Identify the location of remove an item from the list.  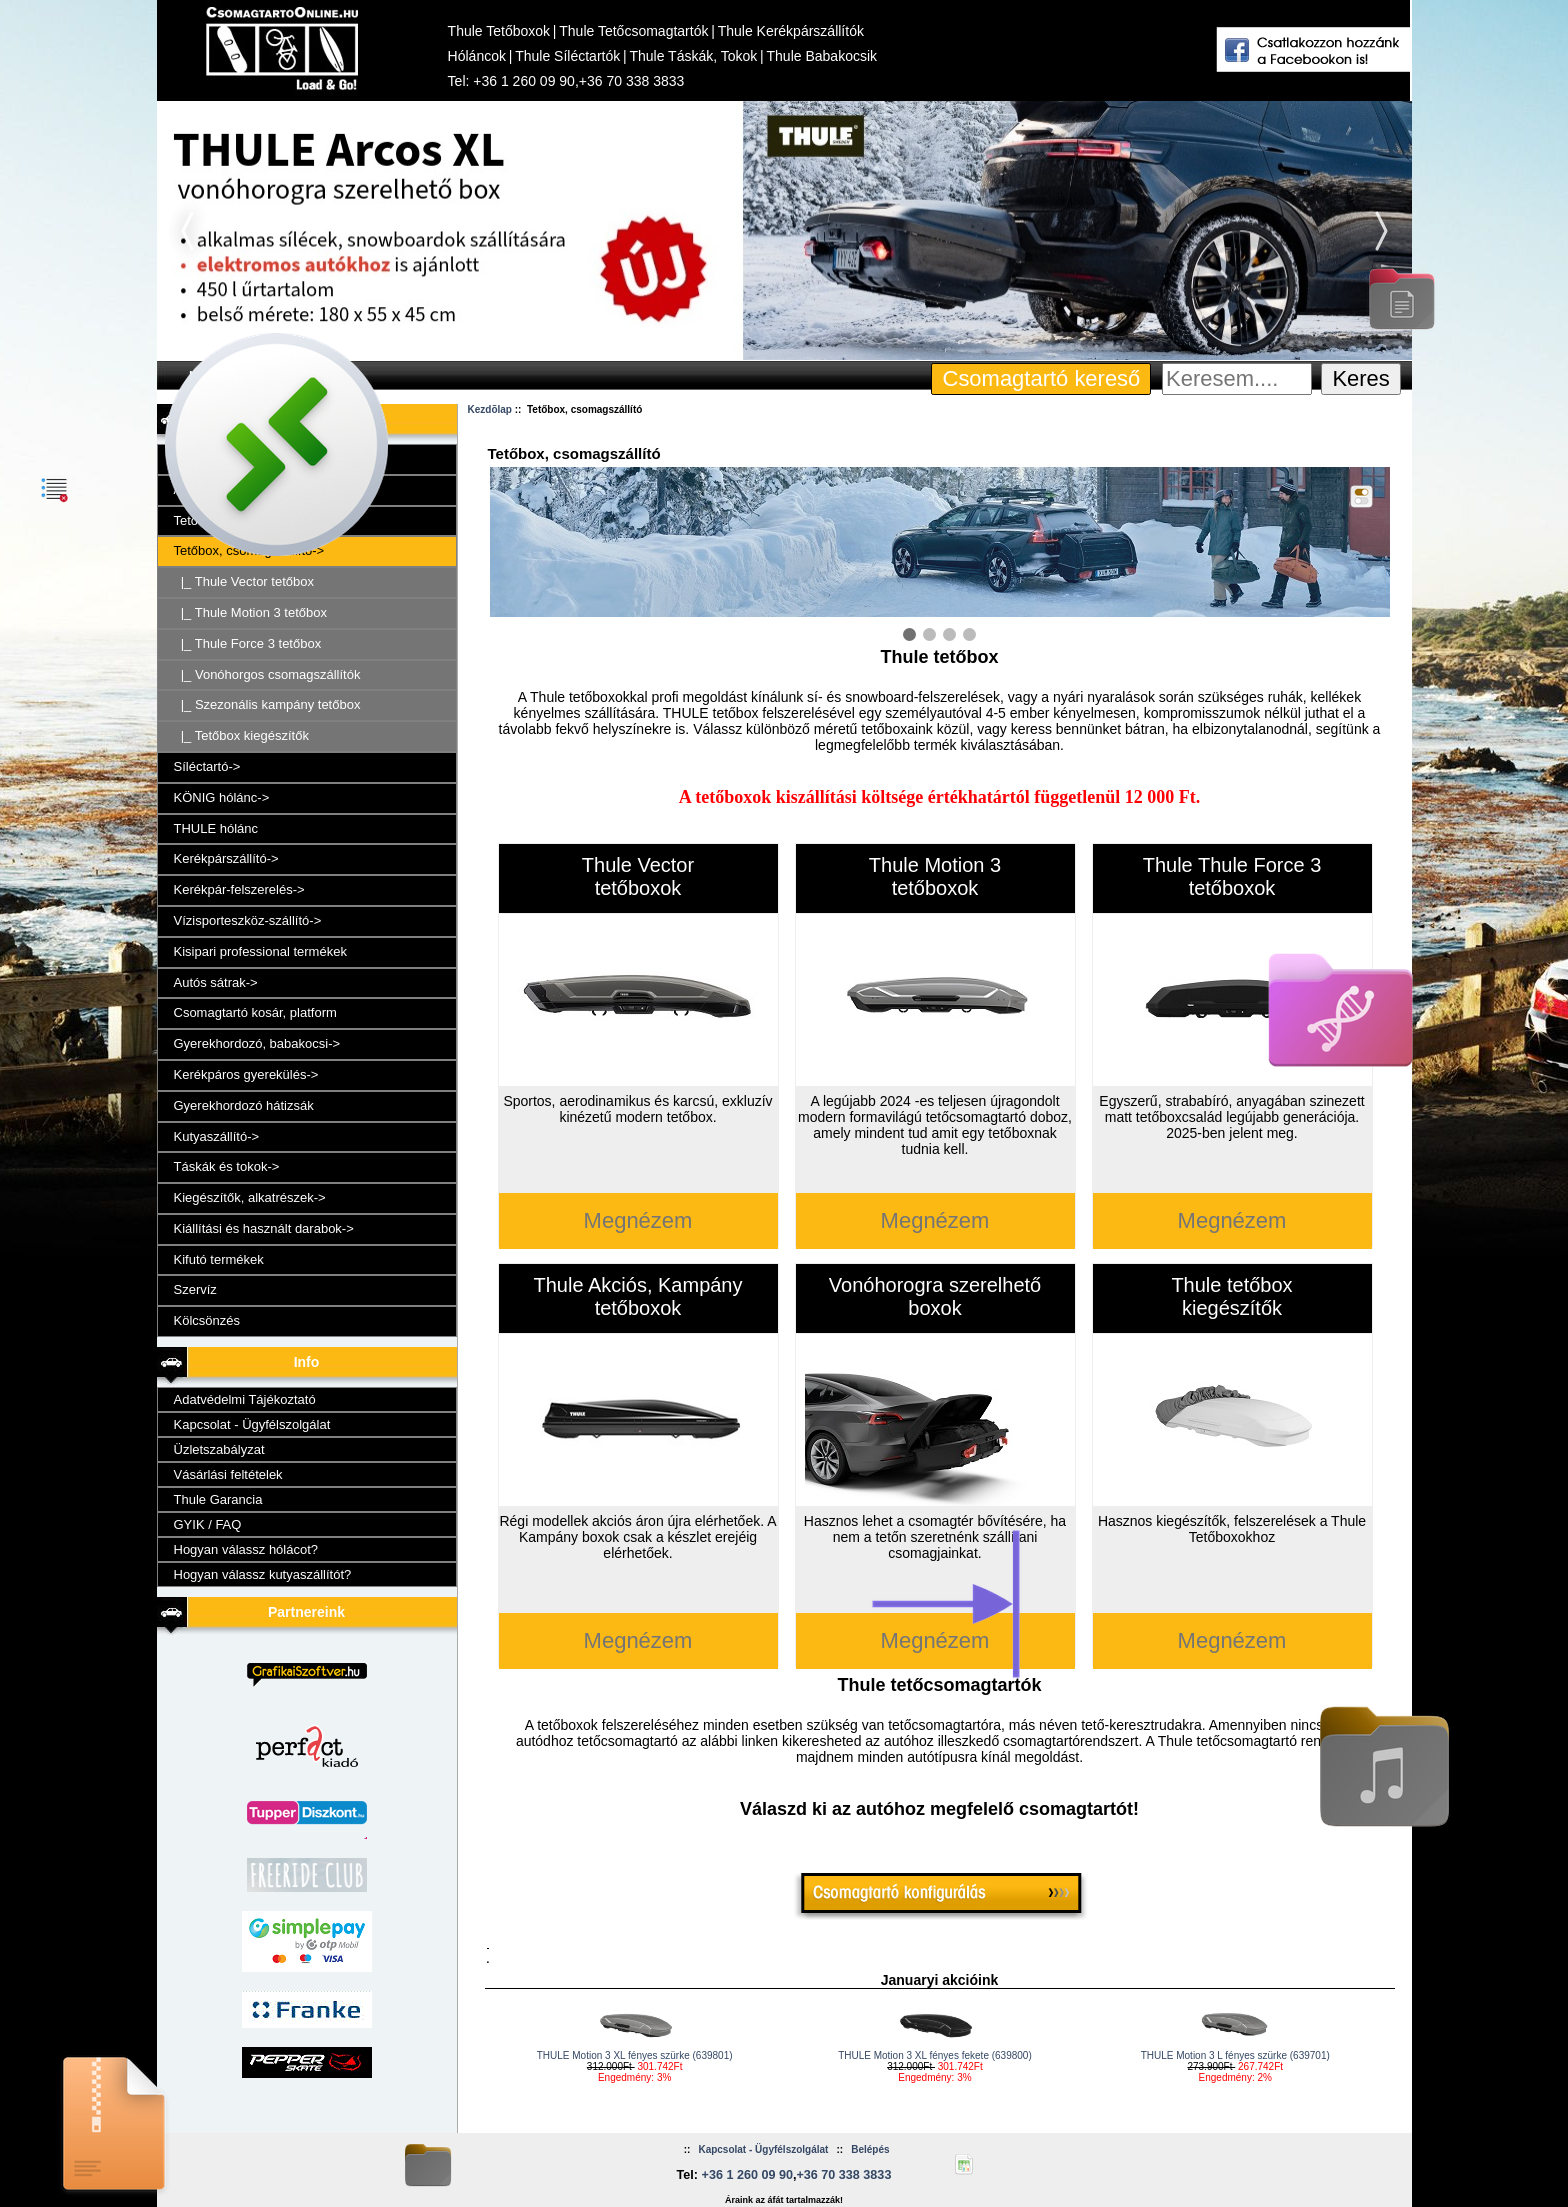
(54, 489).